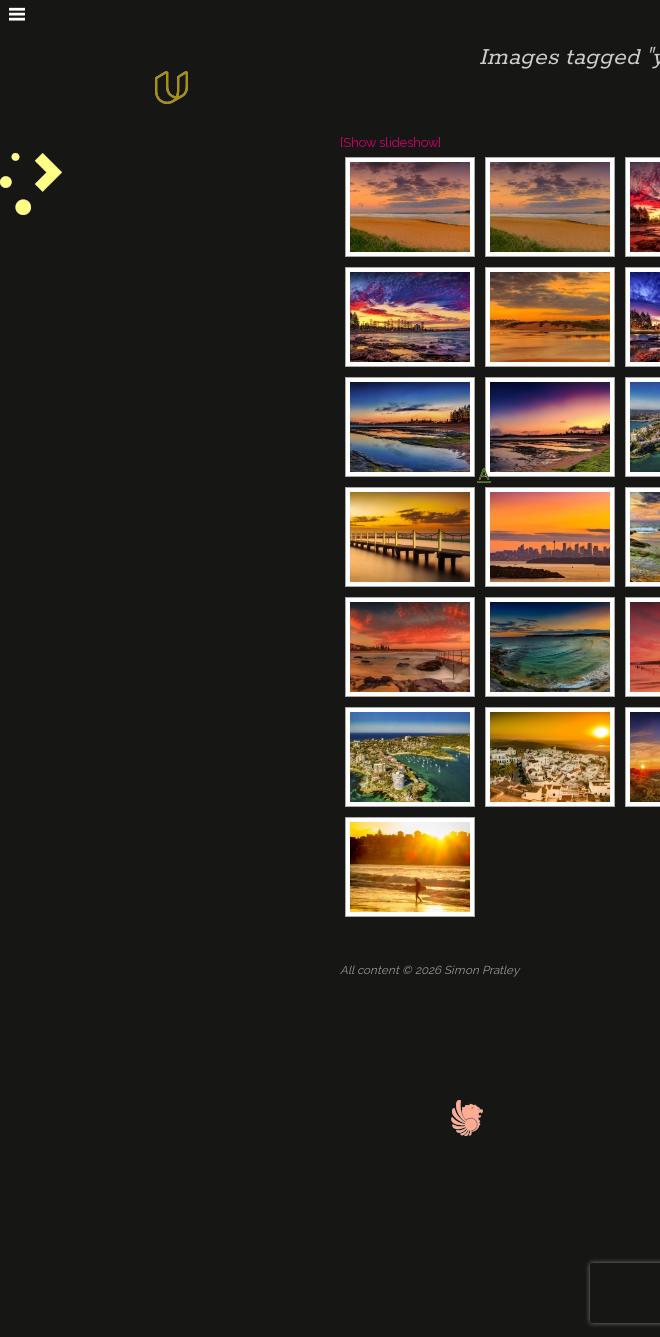  Describe the element at coordinates (171, 87) in the screenshot. I see `open the Udacity learning platform` at that location.